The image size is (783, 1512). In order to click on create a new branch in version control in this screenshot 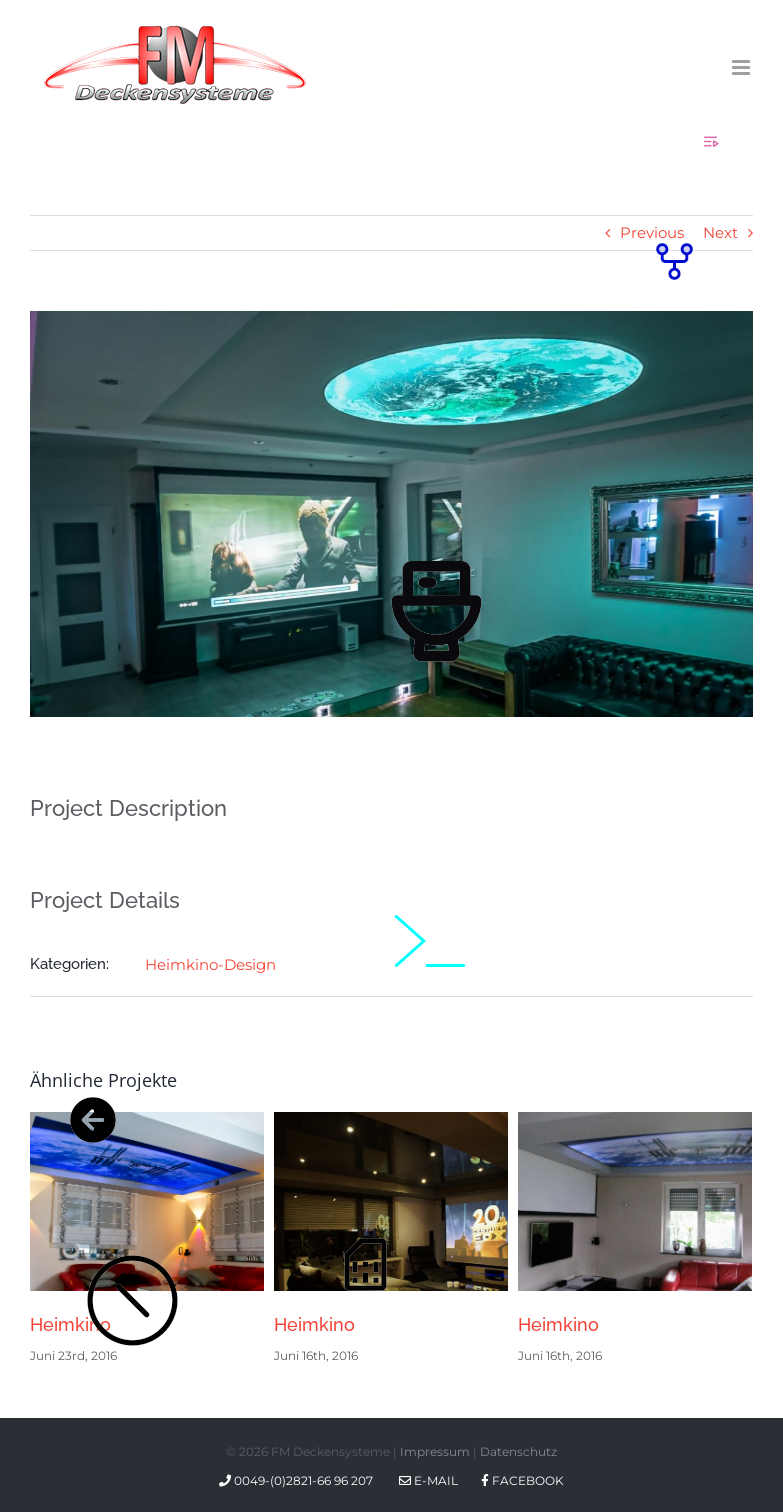, I will do `click(674, 261)`.